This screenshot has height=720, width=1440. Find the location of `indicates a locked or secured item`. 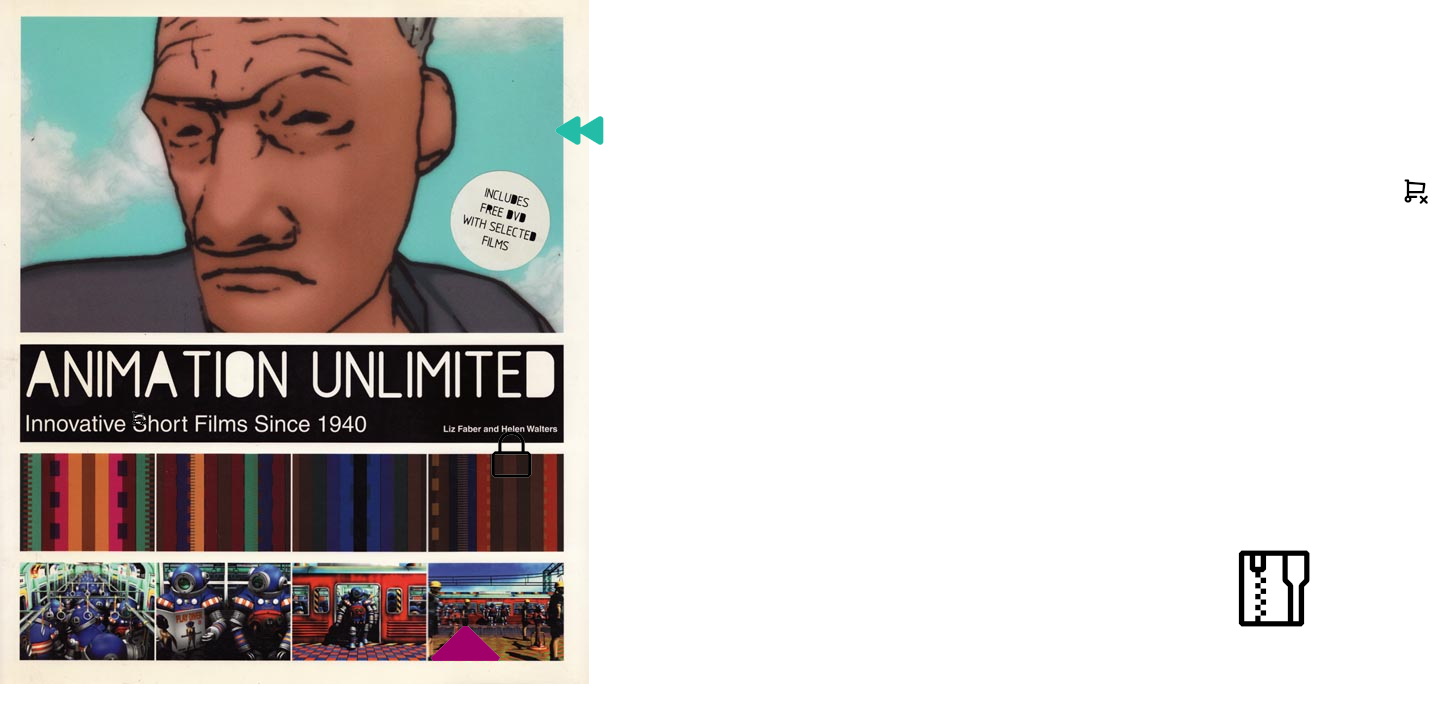

indicates a locked or secured item is located at coordinates (511, 454).